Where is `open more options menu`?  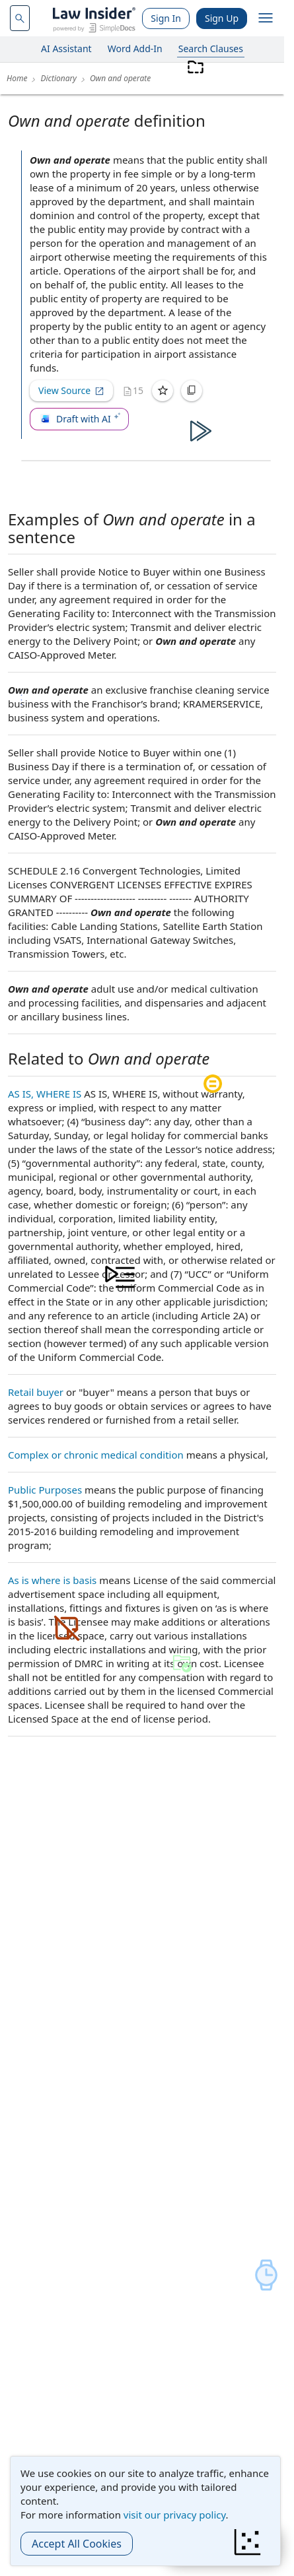
open more options menu is located at coordinates (21, 700).